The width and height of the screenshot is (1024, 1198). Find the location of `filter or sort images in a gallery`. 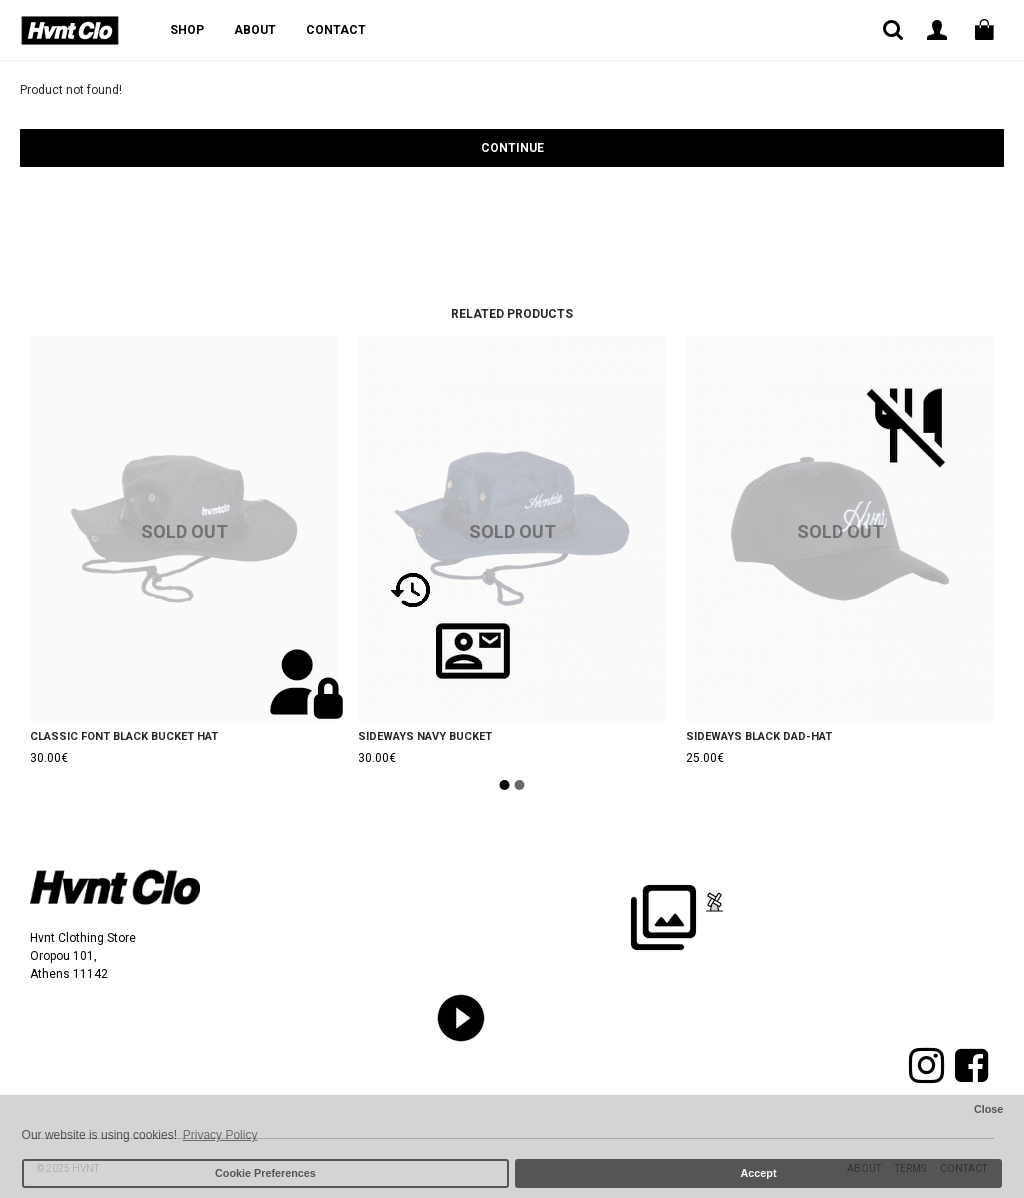

filter or sort images in a gallery is located at coordinates (663, 917).